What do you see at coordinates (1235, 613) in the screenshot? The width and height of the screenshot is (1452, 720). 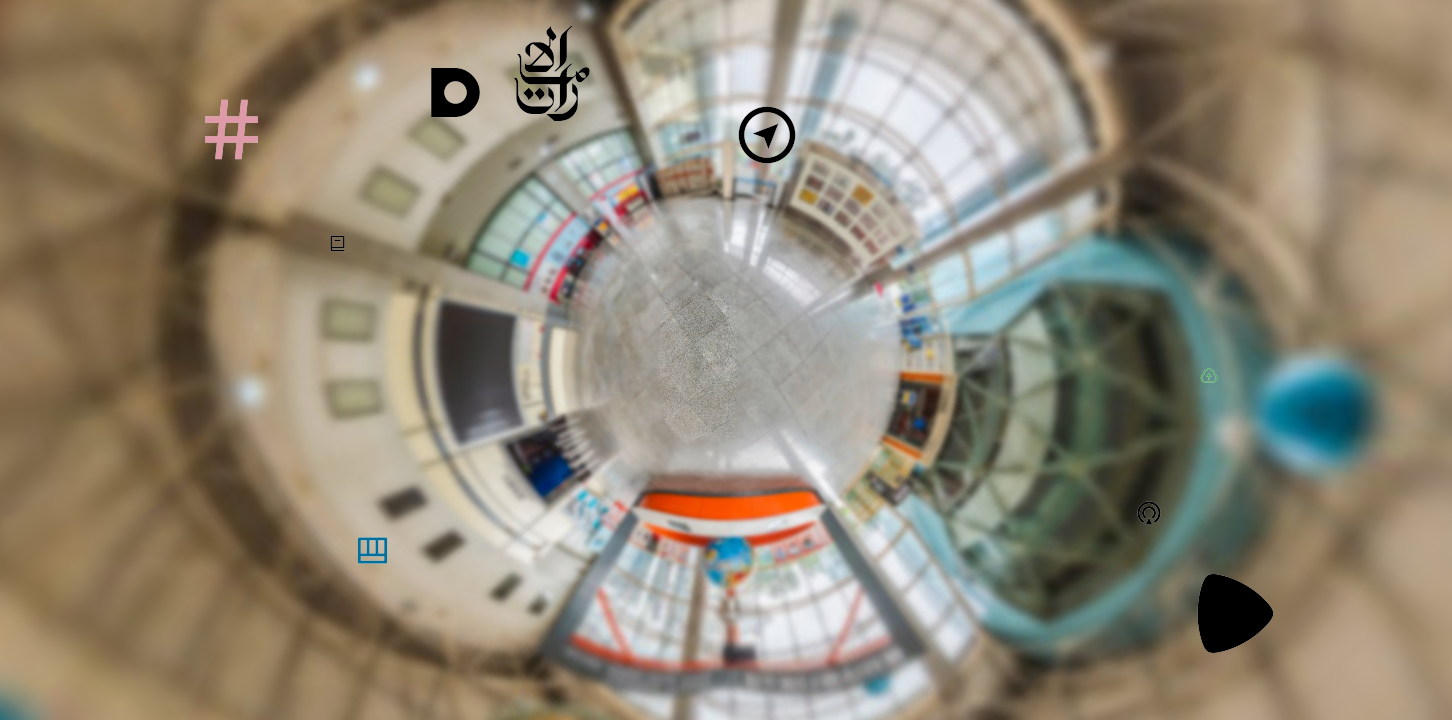 I see `open the Zalando shopping app` at bounding box center [1235, 613].